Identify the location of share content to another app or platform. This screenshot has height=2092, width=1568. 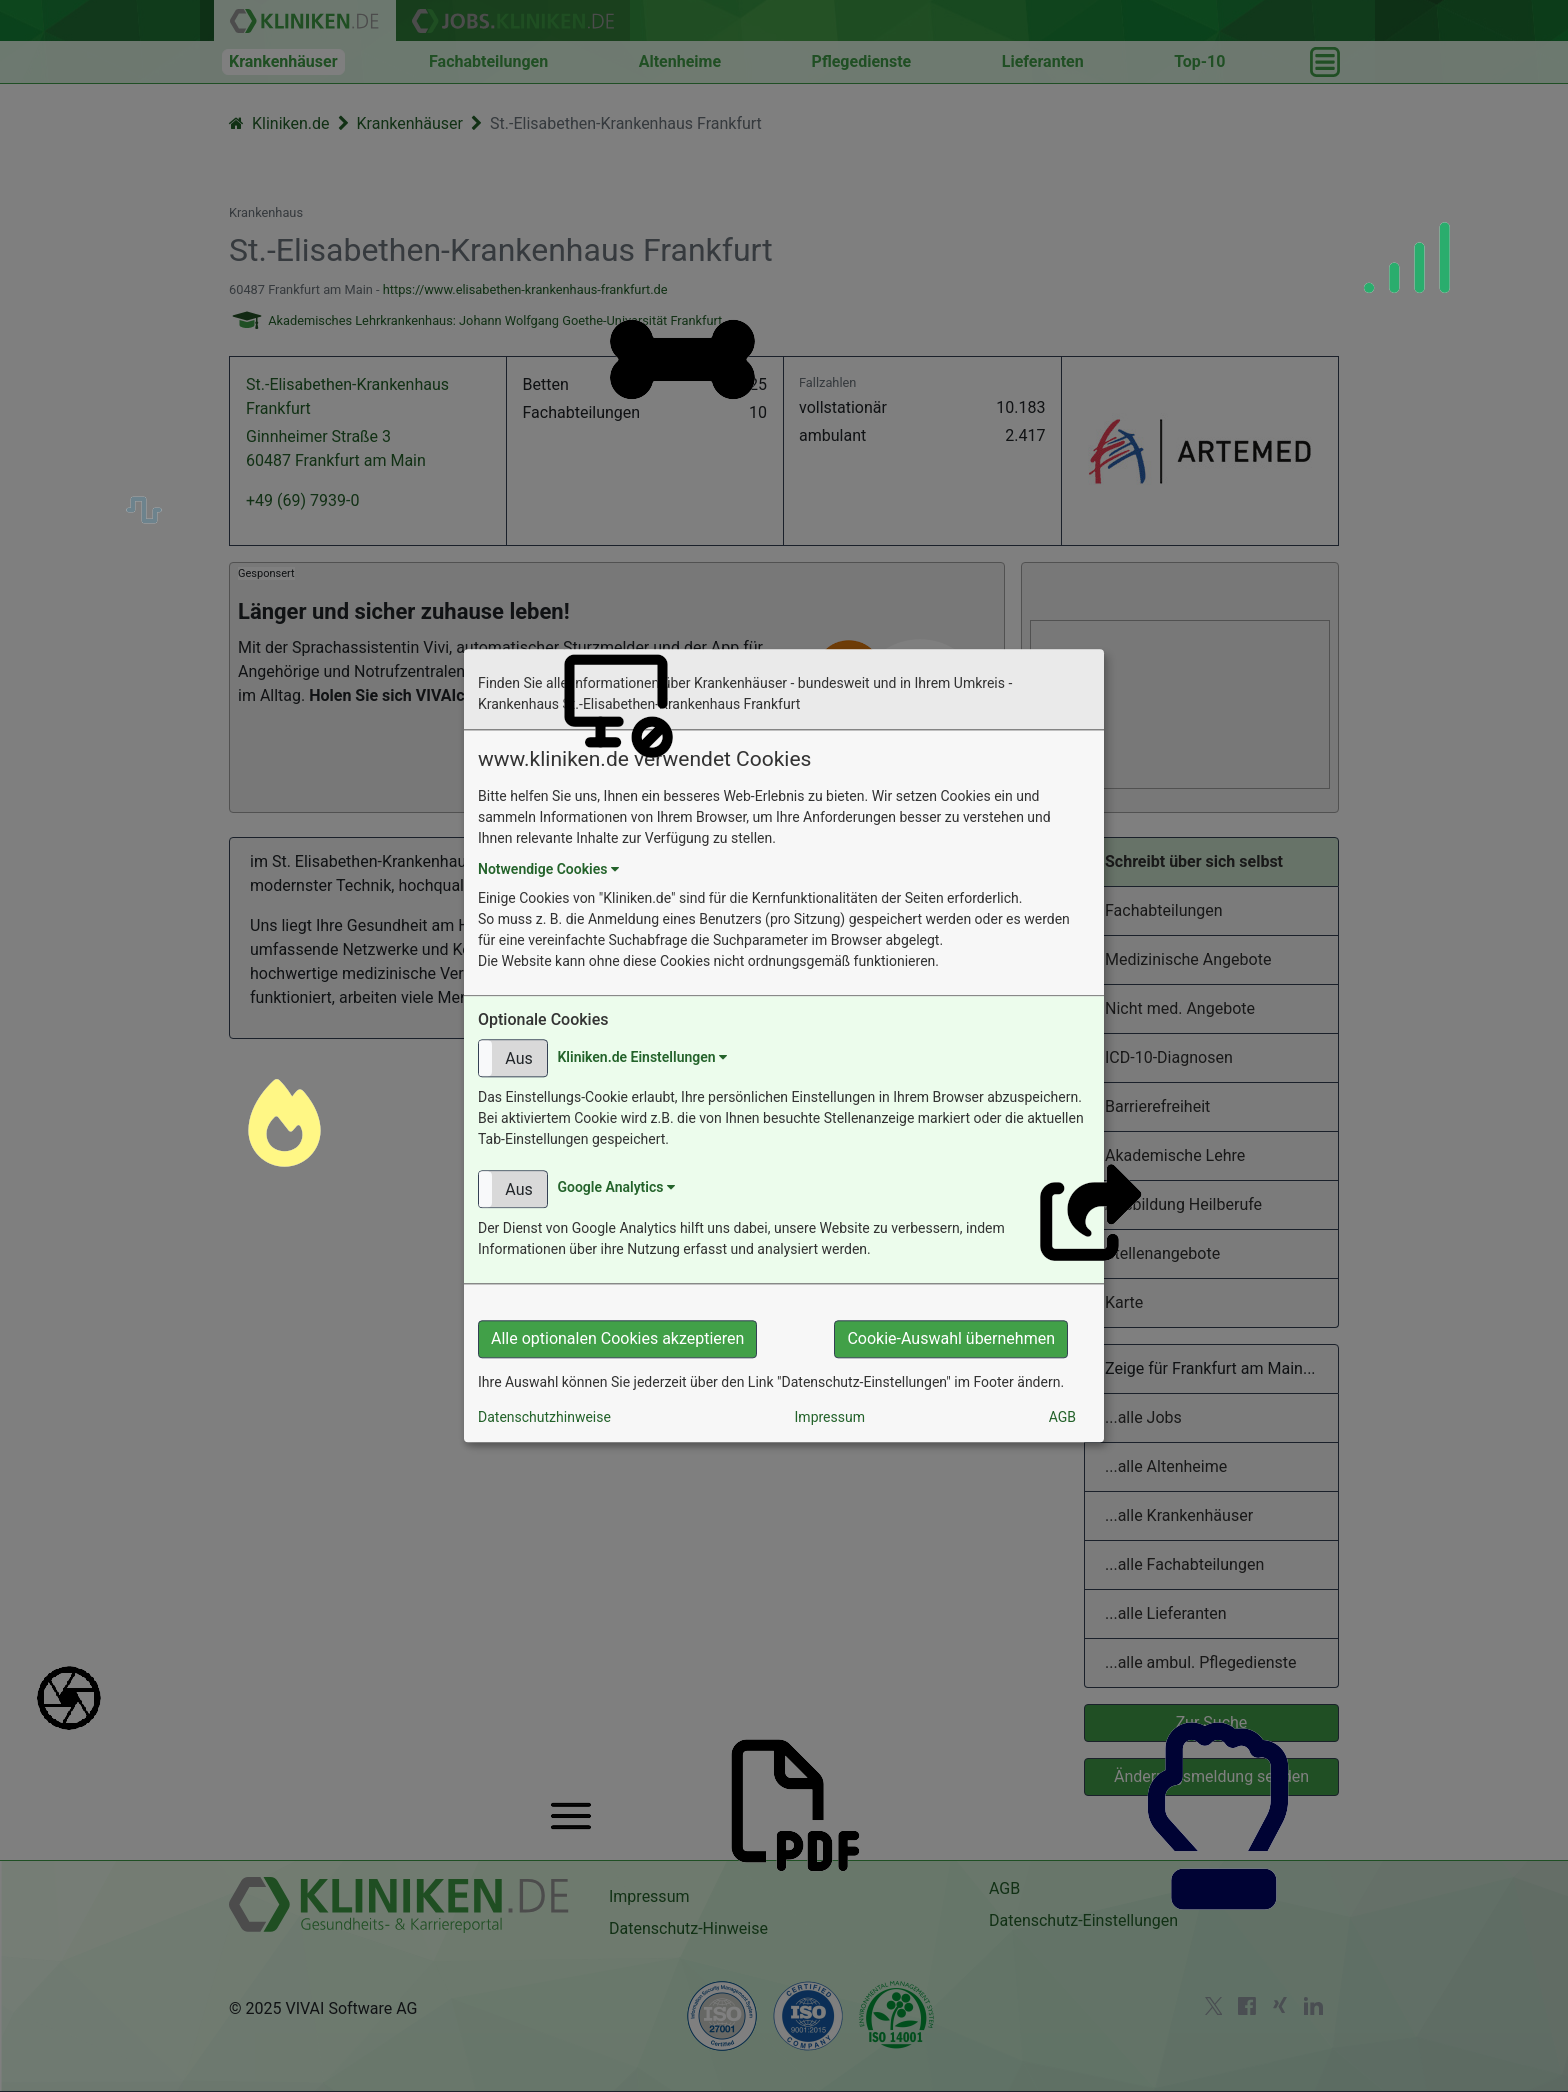
(1088, 1212).